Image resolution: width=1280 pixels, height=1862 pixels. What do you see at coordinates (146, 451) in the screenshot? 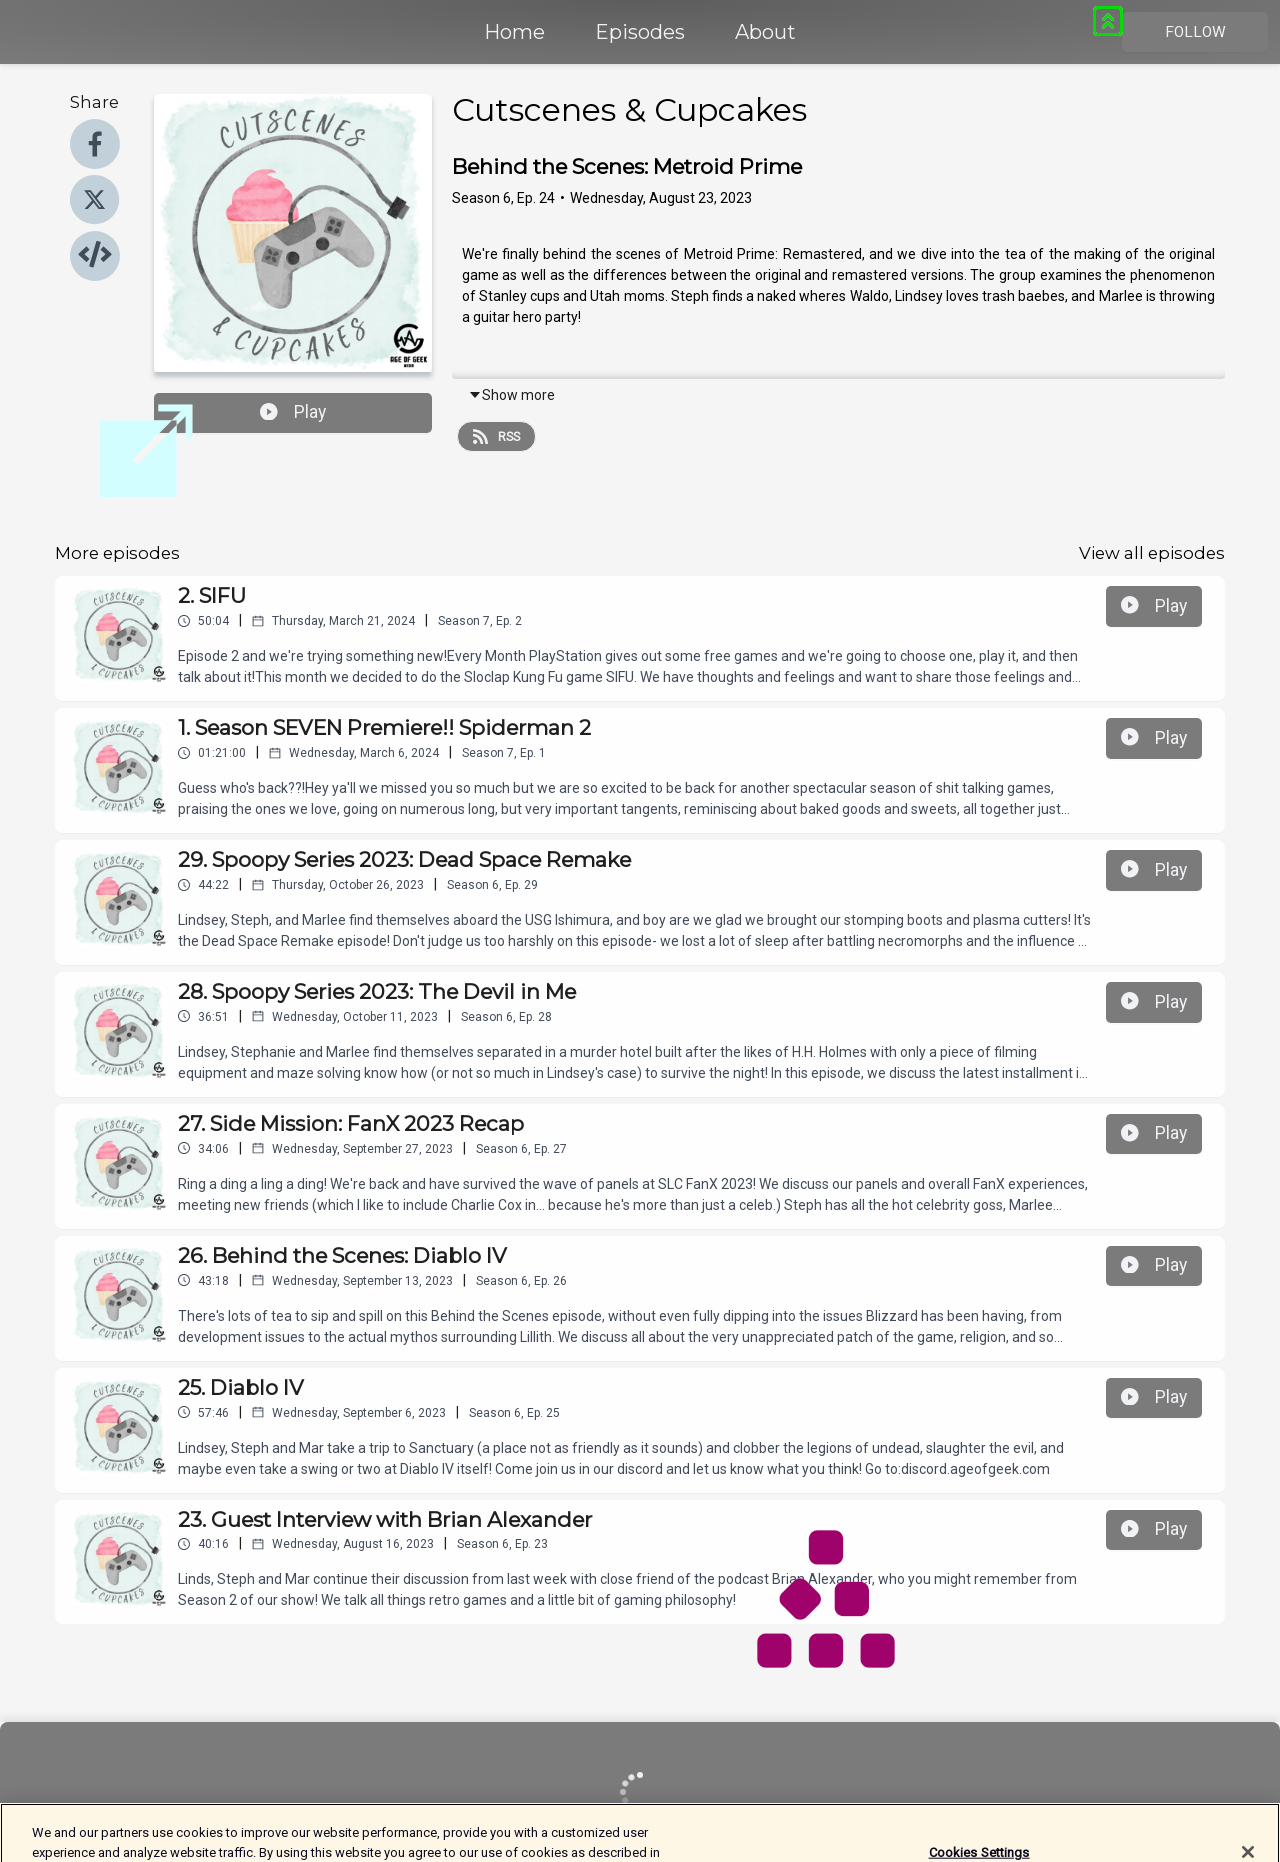
I see `open link in new window` at bounding box center [146, 451].